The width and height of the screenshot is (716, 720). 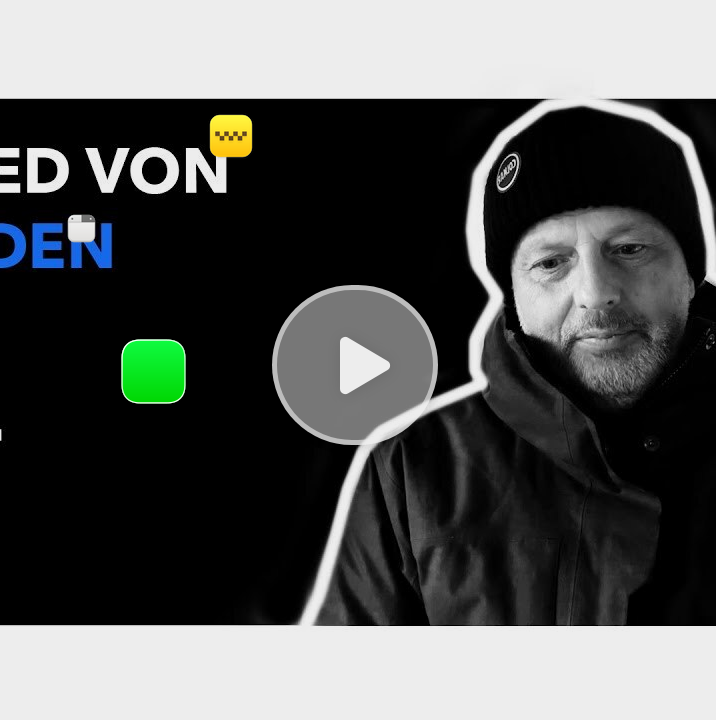 What do you see at coordinates (81, 228) in the screenshot?
I see `customize window decoration settings` at bounding box center [81, 228].